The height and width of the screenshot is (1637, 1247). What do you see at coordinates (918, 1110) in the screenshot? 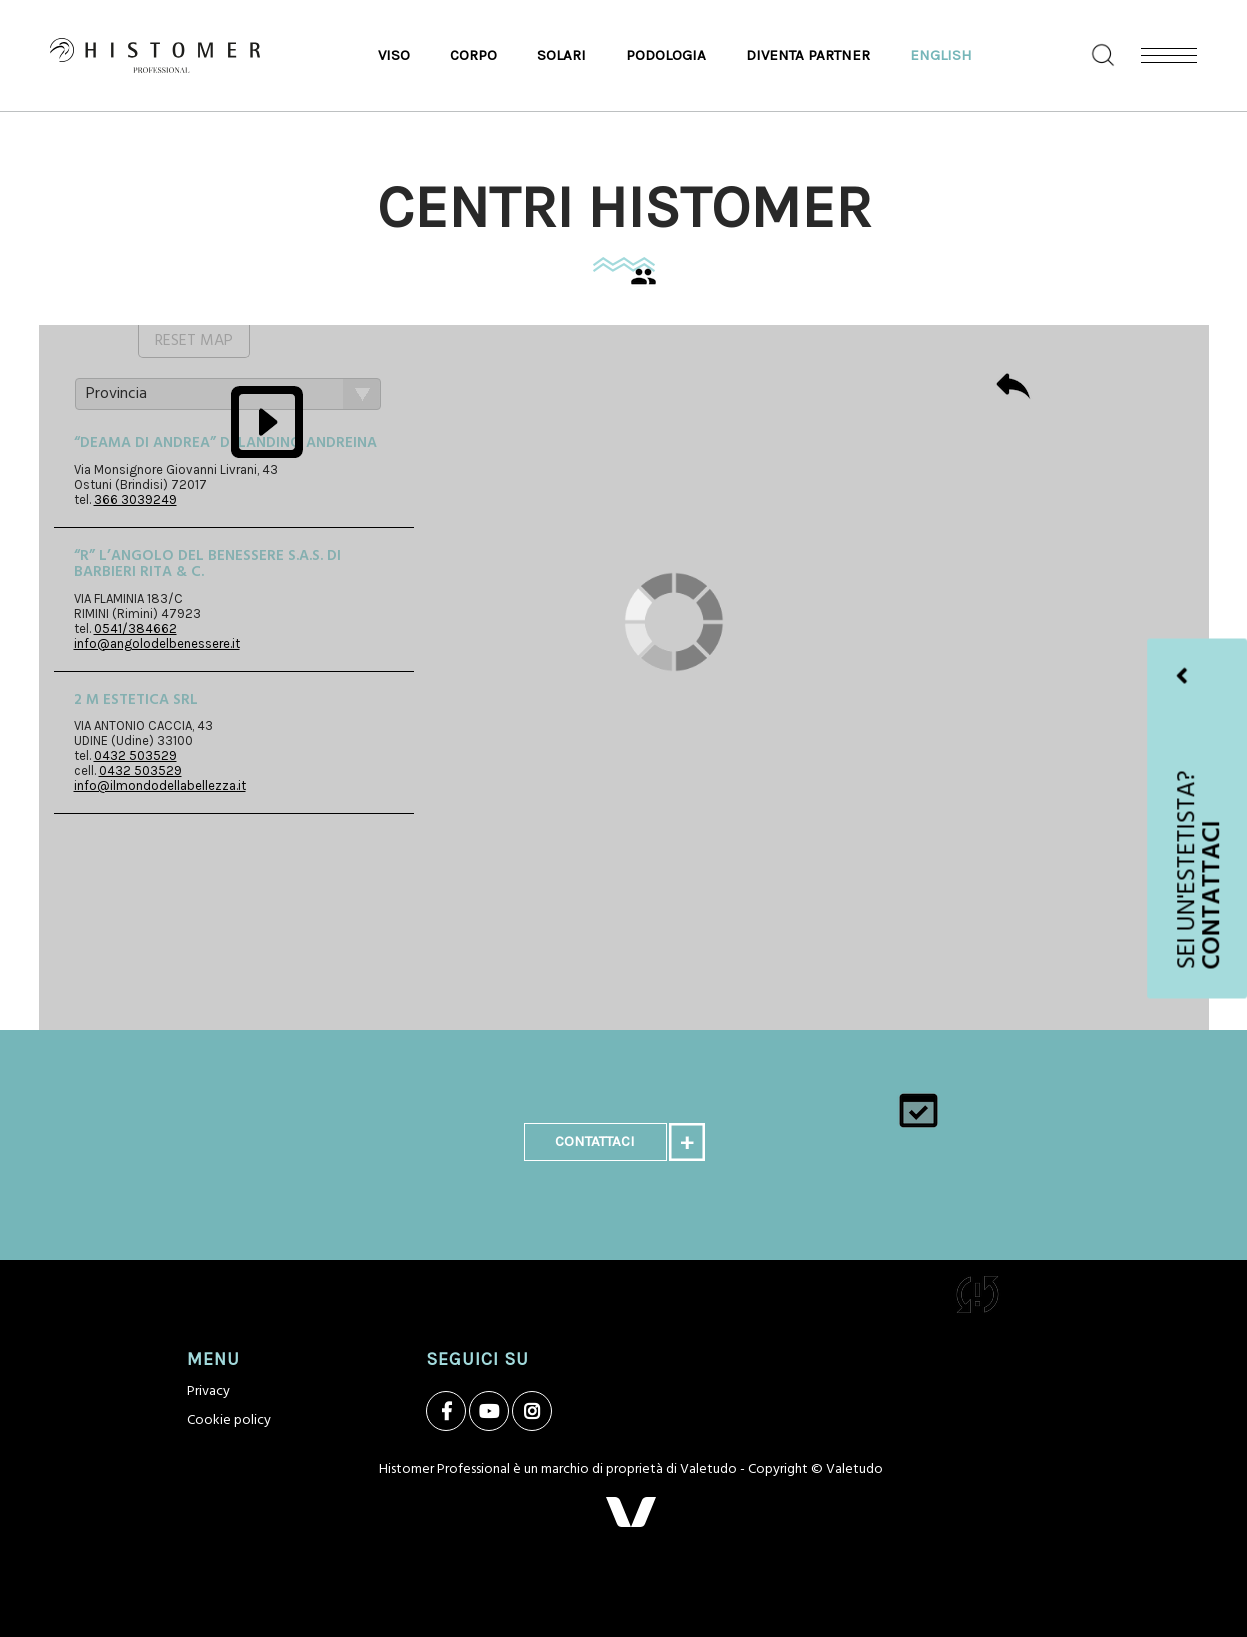
I see `indicates a verified domain or website` at bounding box center [918, 1110].